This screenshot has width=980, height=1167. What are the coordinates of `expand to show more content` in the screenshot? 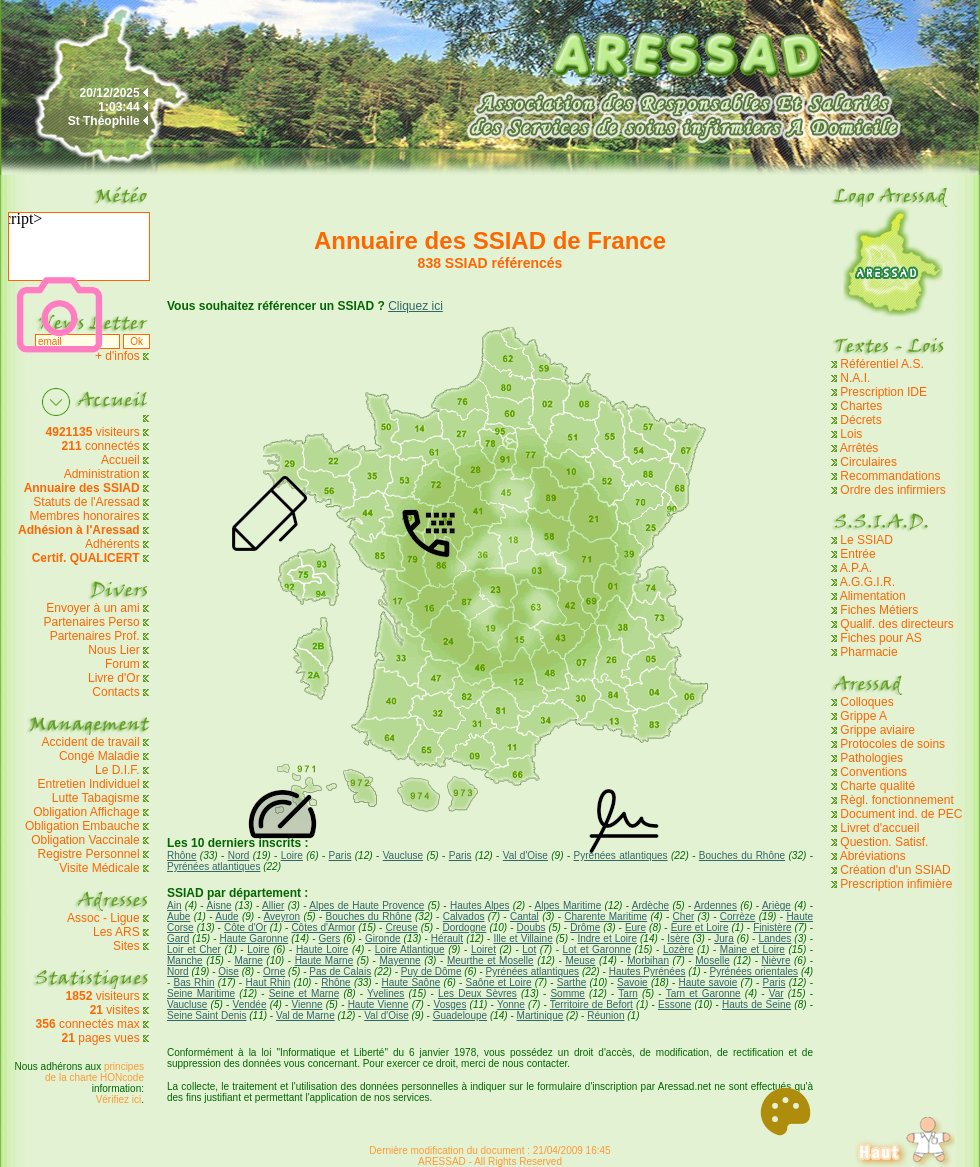 It's located at (56, 402).